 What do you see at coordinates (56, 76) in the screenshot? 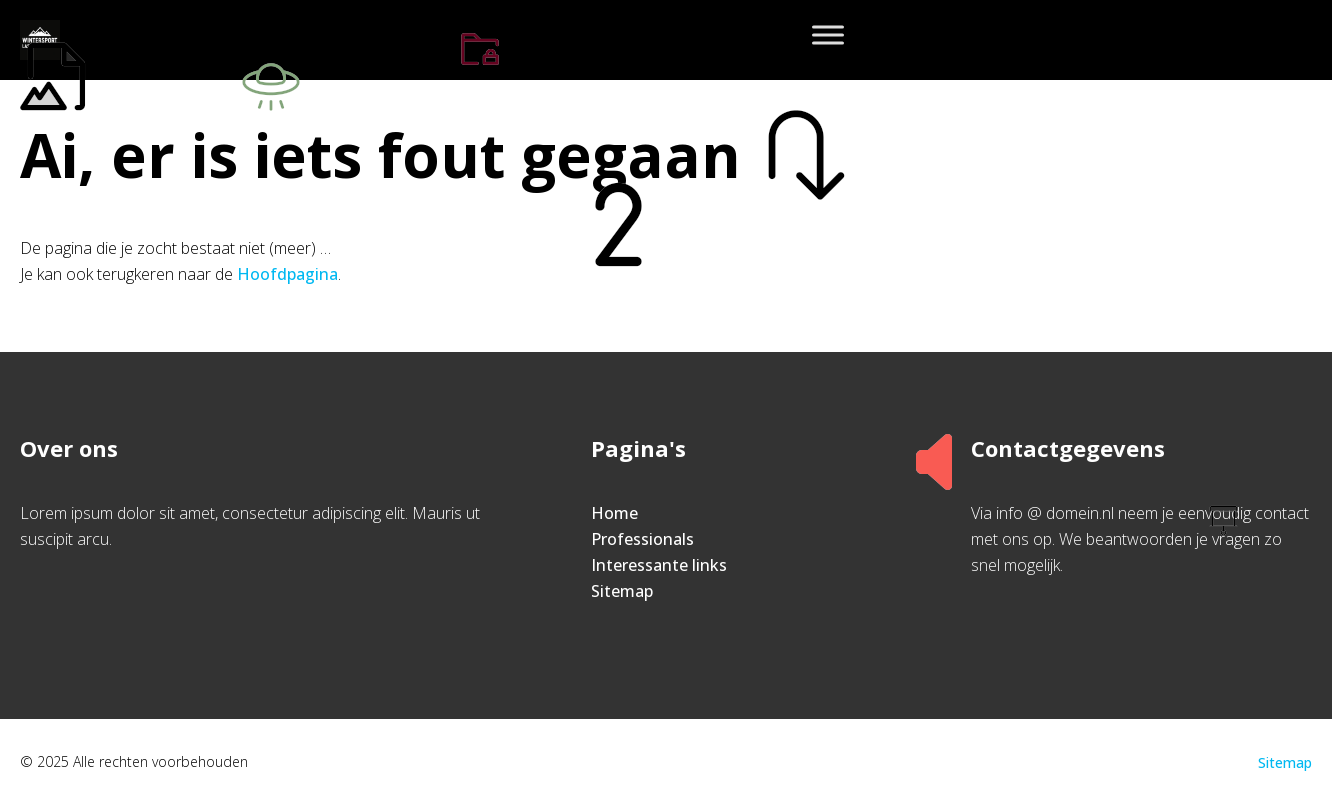
I see `view image file` at bounding box center [56, 76].